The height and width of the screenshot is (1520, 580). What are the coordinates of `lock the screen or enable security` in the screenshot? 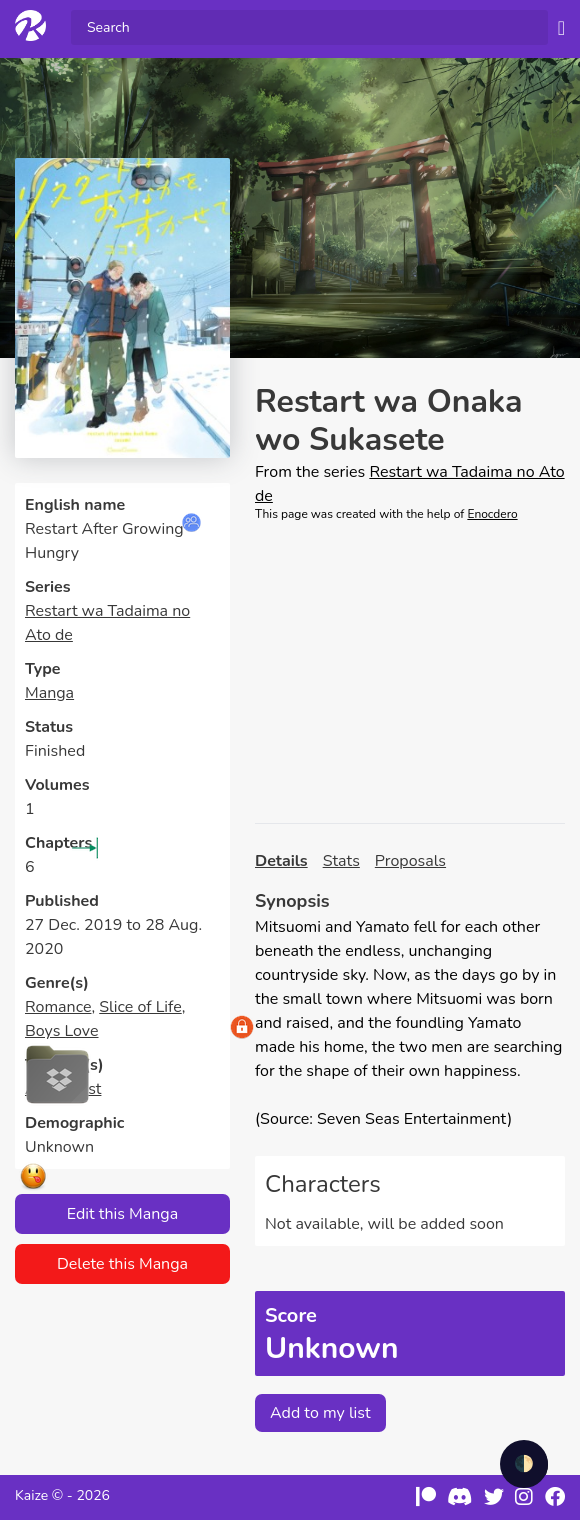 It's located at (242, 1027).